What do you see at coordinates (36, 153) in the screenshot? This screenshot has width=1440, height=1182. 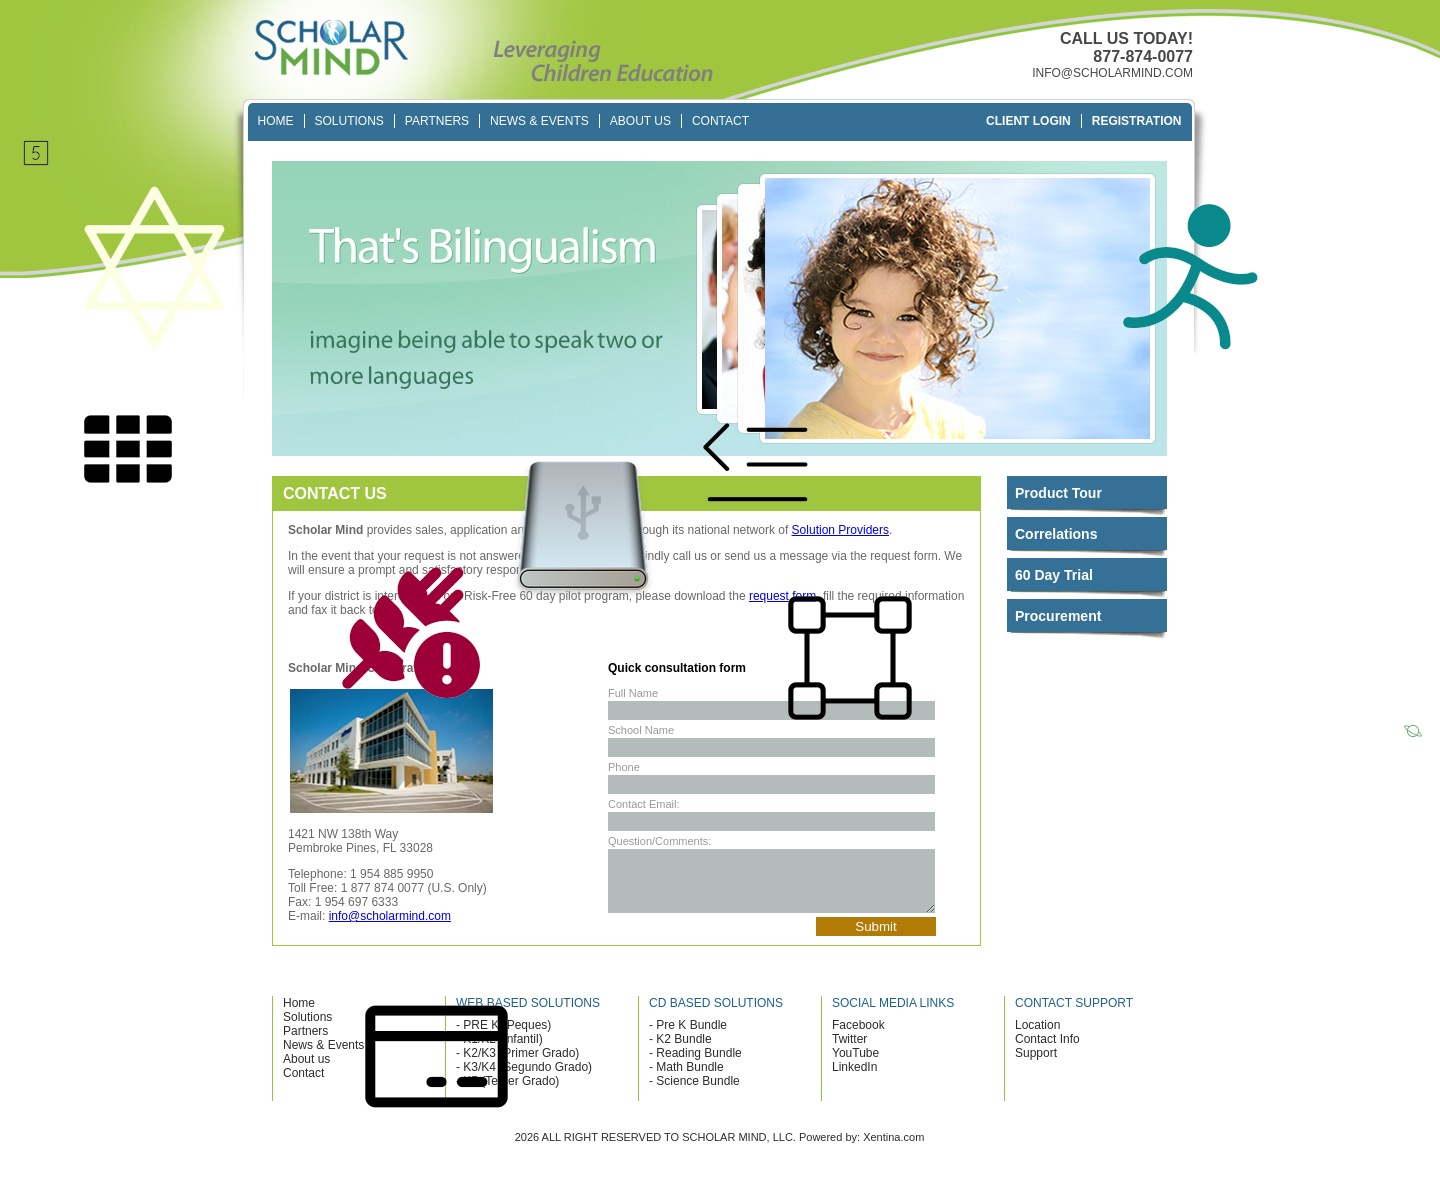 I see `select or navigate to item number five` at bounding box center [36, 153].